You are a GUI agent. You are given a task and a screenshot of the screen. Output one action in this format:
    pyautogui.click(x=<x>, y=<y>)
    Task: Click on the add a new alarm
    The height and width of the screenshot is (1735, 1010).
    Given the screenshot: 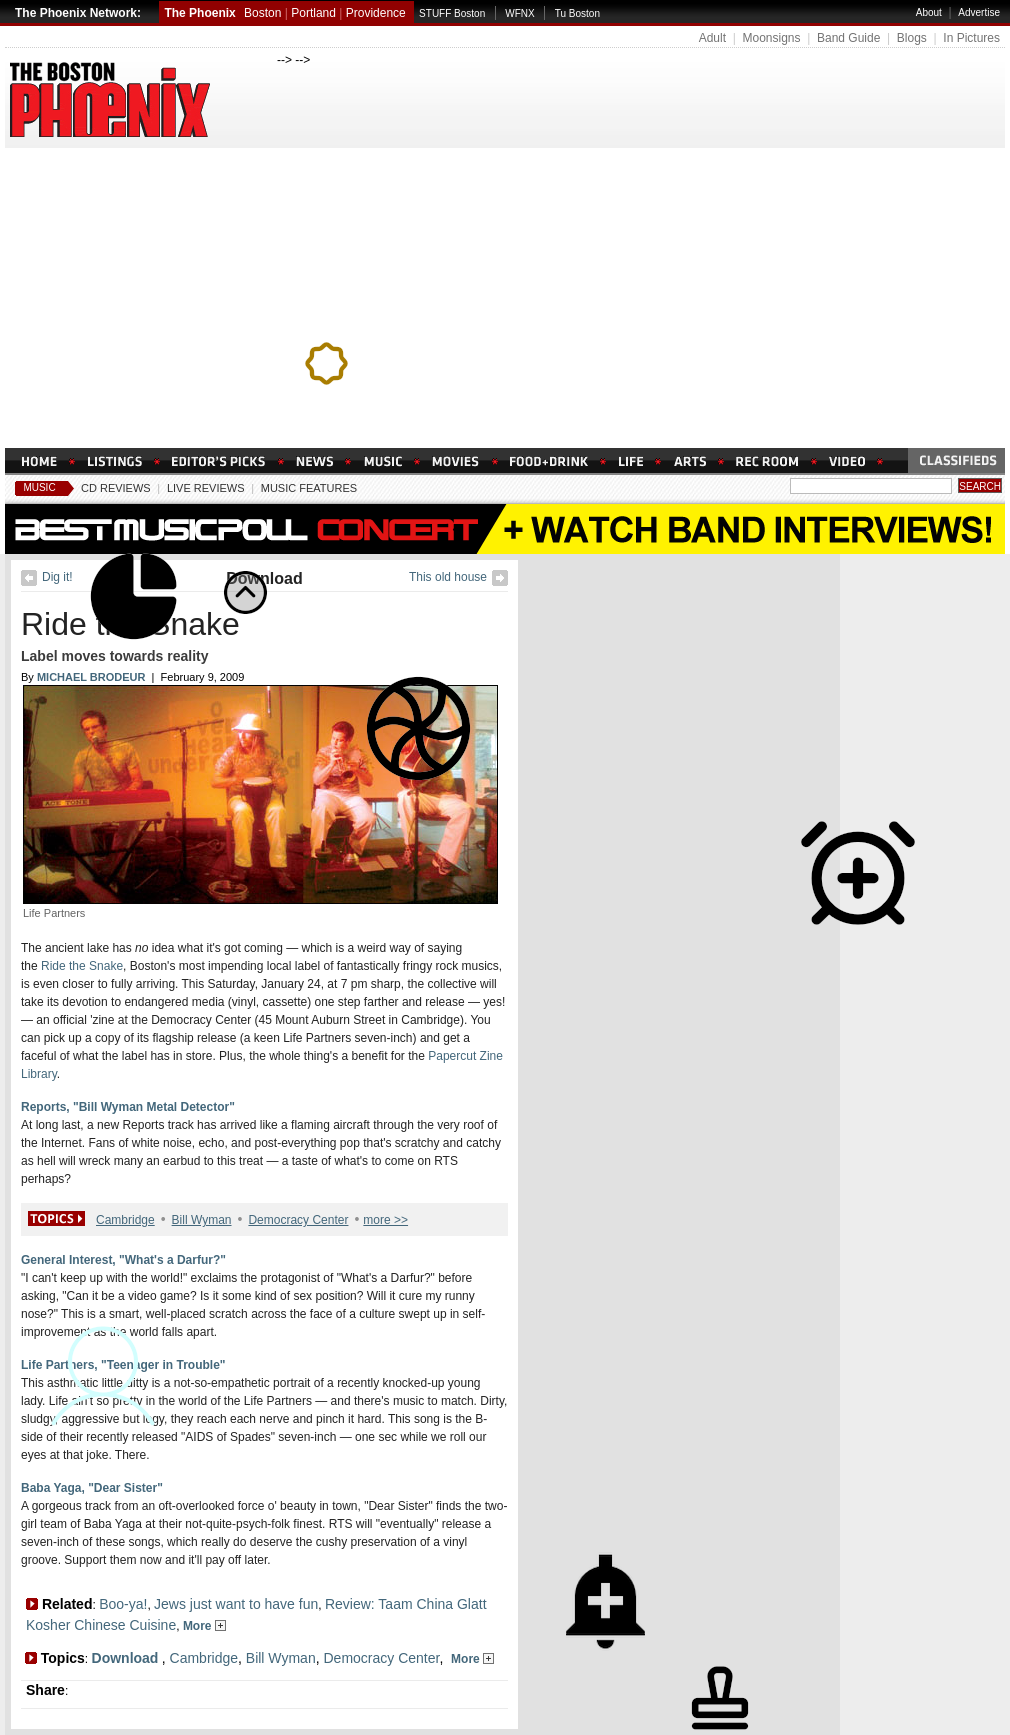 What is the action you would take?
    pyautogui.click(x=858, y=873)
    